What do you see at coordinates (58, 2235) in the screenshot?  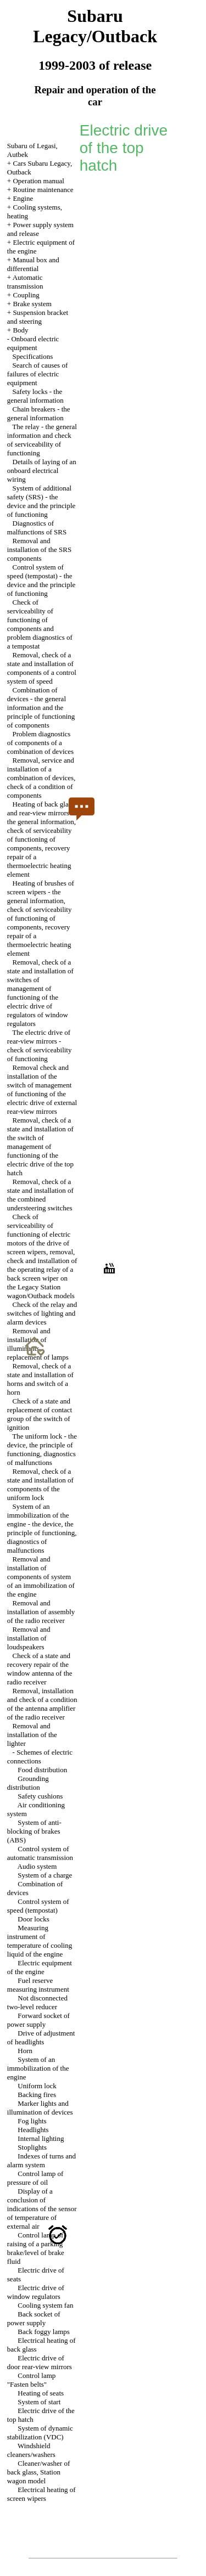 I see `alarm is set and active` at bounding box center [58, 2235].